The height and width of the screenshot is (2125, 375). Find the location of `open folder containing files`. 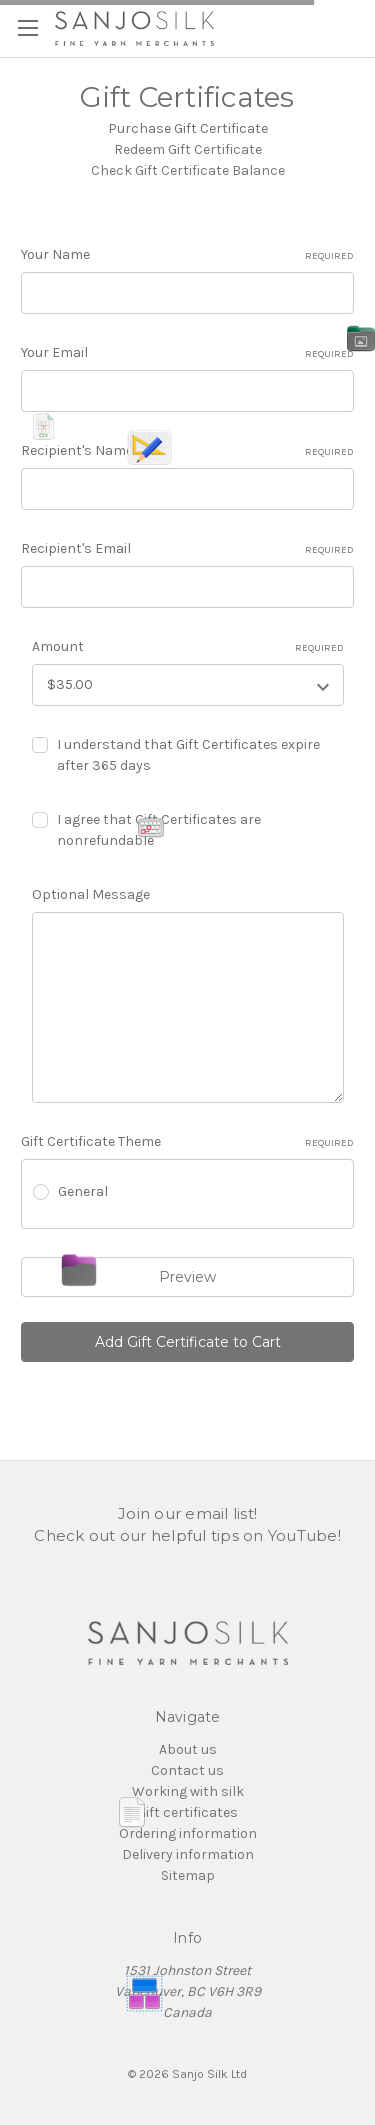

open folder containing files is located at coordinates (79, 1270).